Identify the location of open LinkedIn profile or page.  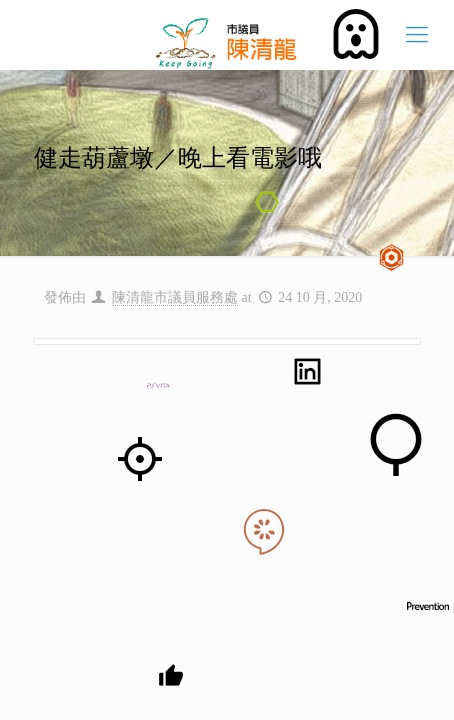
(307, 371).